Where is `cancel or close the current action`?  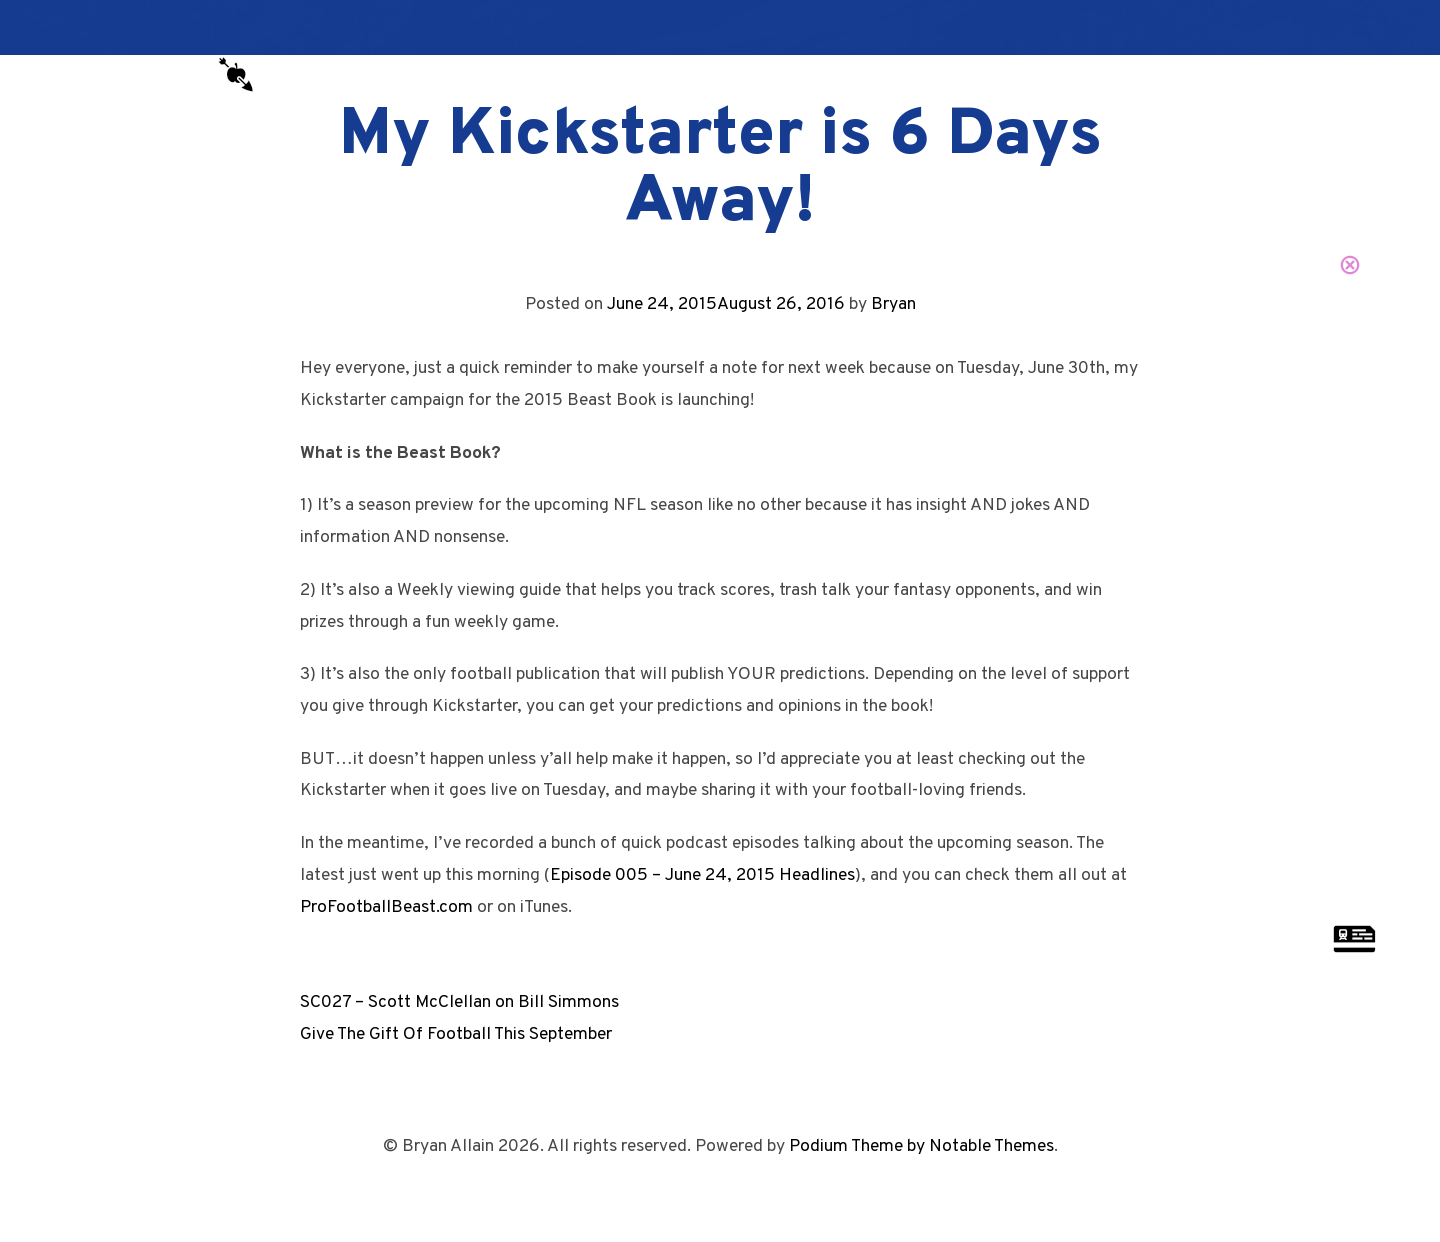 cancel or close the current action is located at coordinates (1350, 265).